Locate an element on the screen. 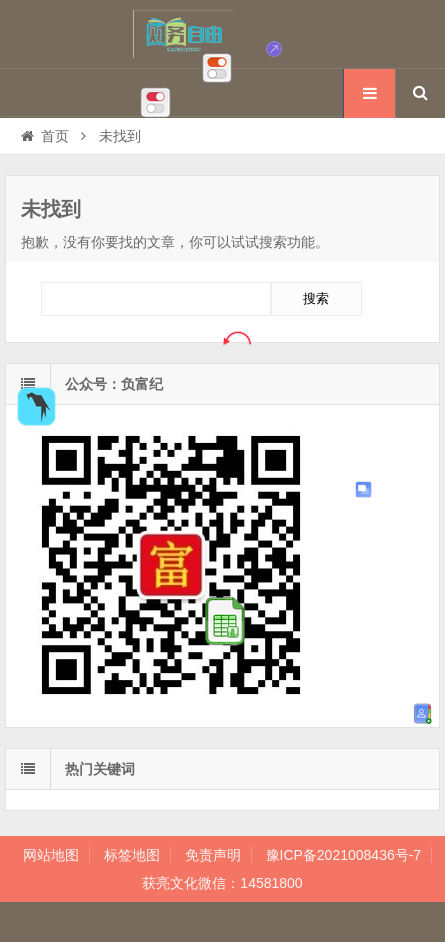 The height and width of the screenshot is (942, 445). indicates a symbolic link or shortcut to another file is located at coordinates (274, 49).